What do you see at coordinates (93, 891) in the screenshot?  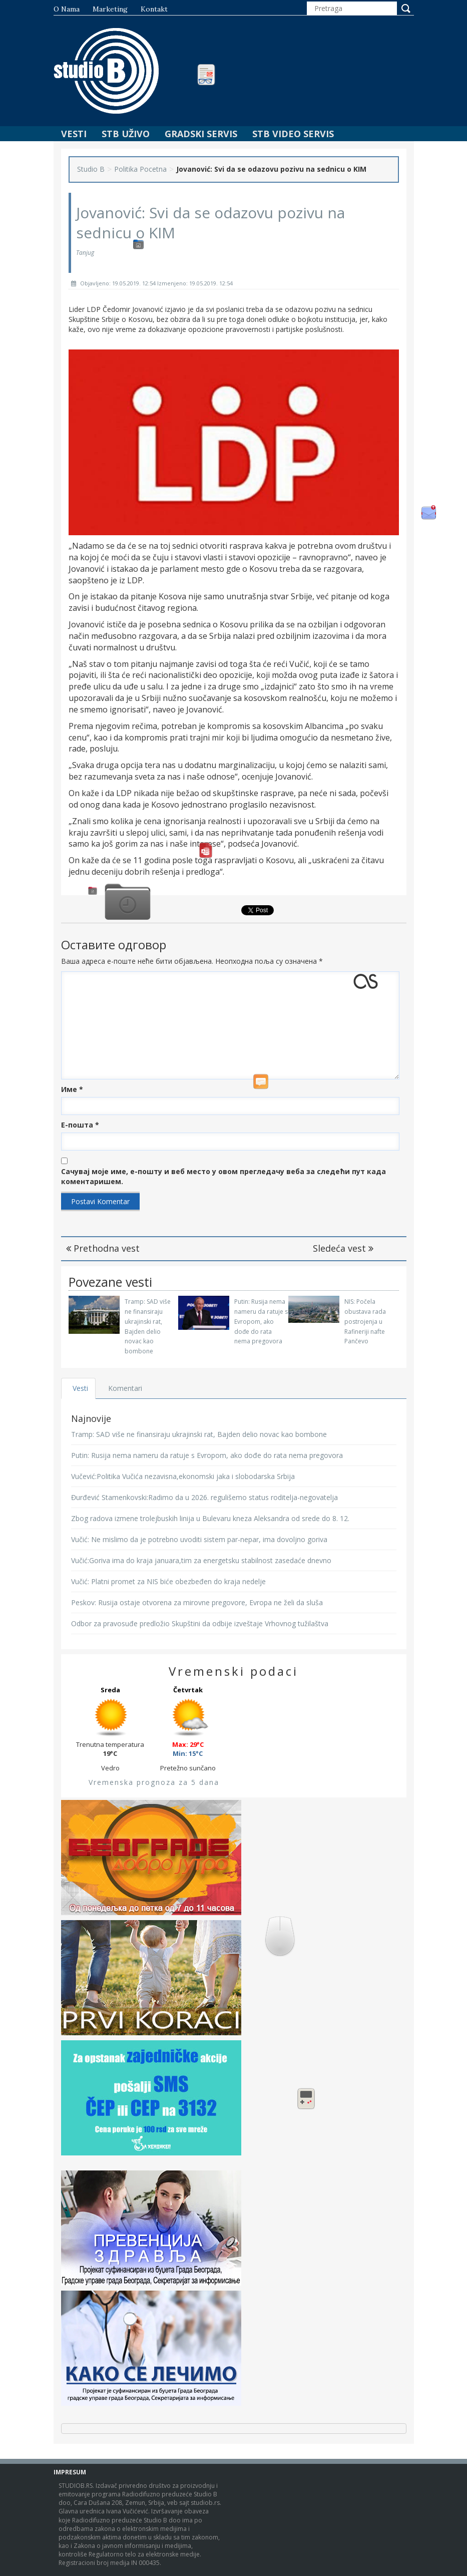 I see `open your documents folder` at bounding box center [93, 891].